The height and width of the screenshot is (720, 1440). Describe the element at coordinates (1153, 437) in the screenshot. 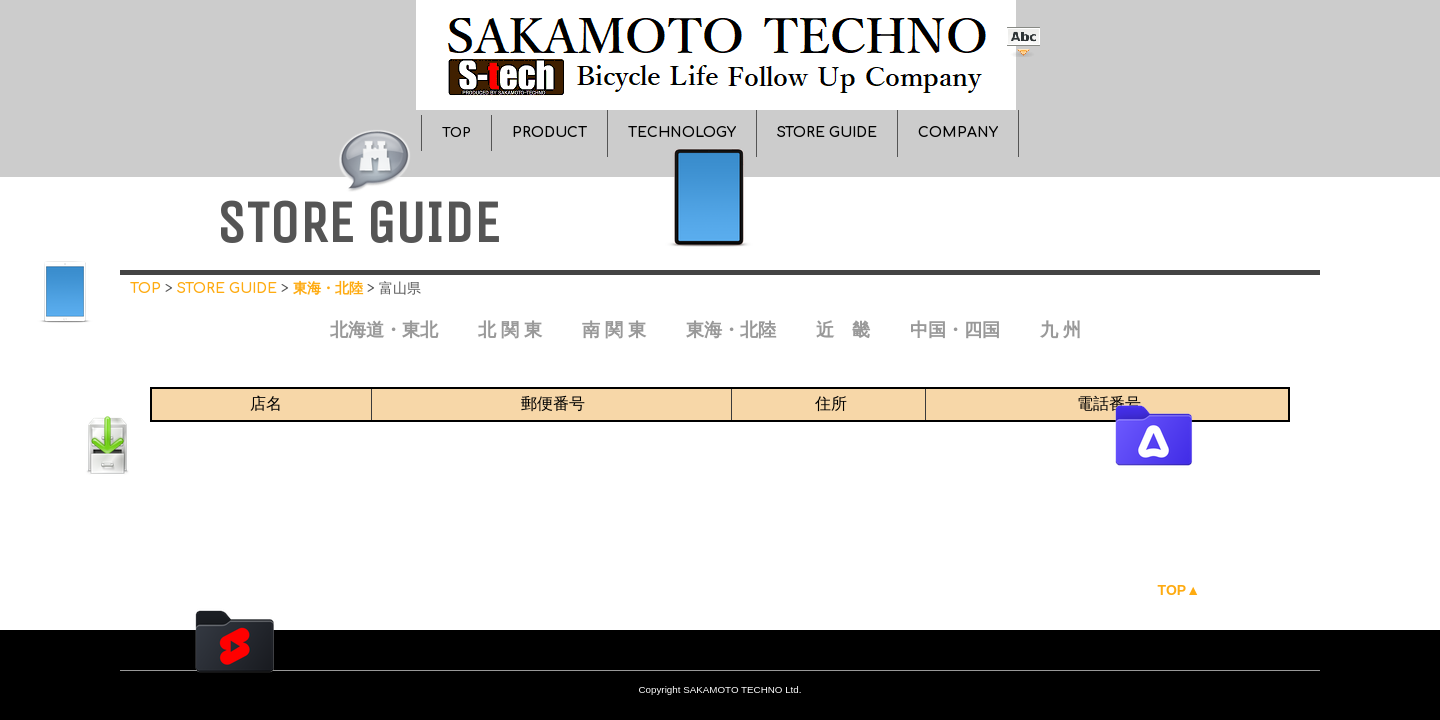

I see `open adonis project folder` at that location.